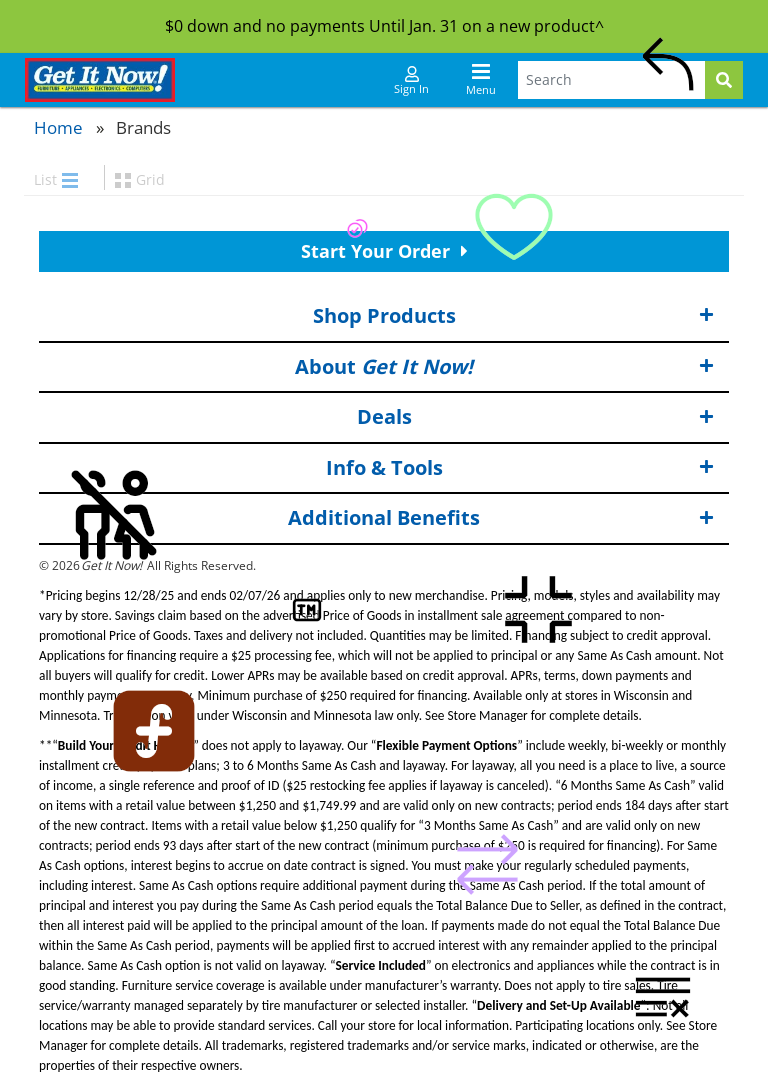 The height and width of the screenshot is (1085, 768). I want to click on clear all items from a list, so click(663, 997).